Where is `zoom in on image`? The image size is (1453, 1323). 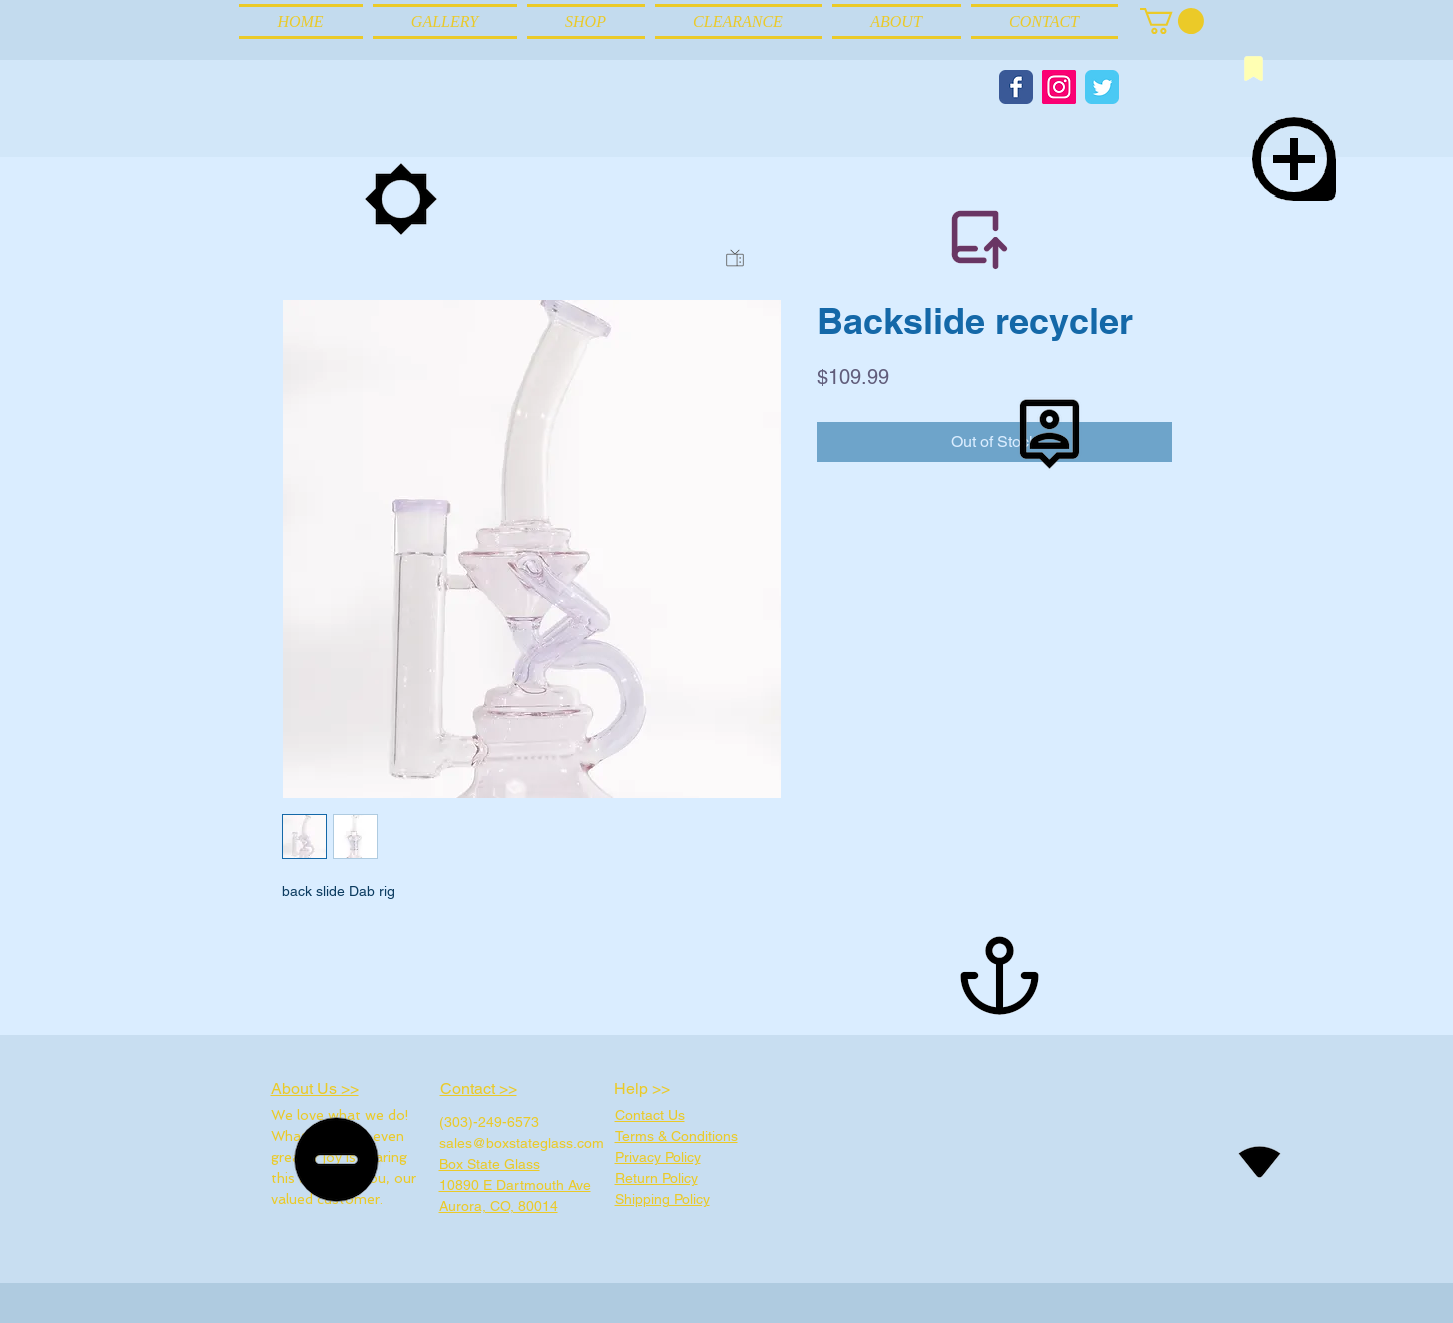 zoom in on image is located at coordinates (1294, 159).